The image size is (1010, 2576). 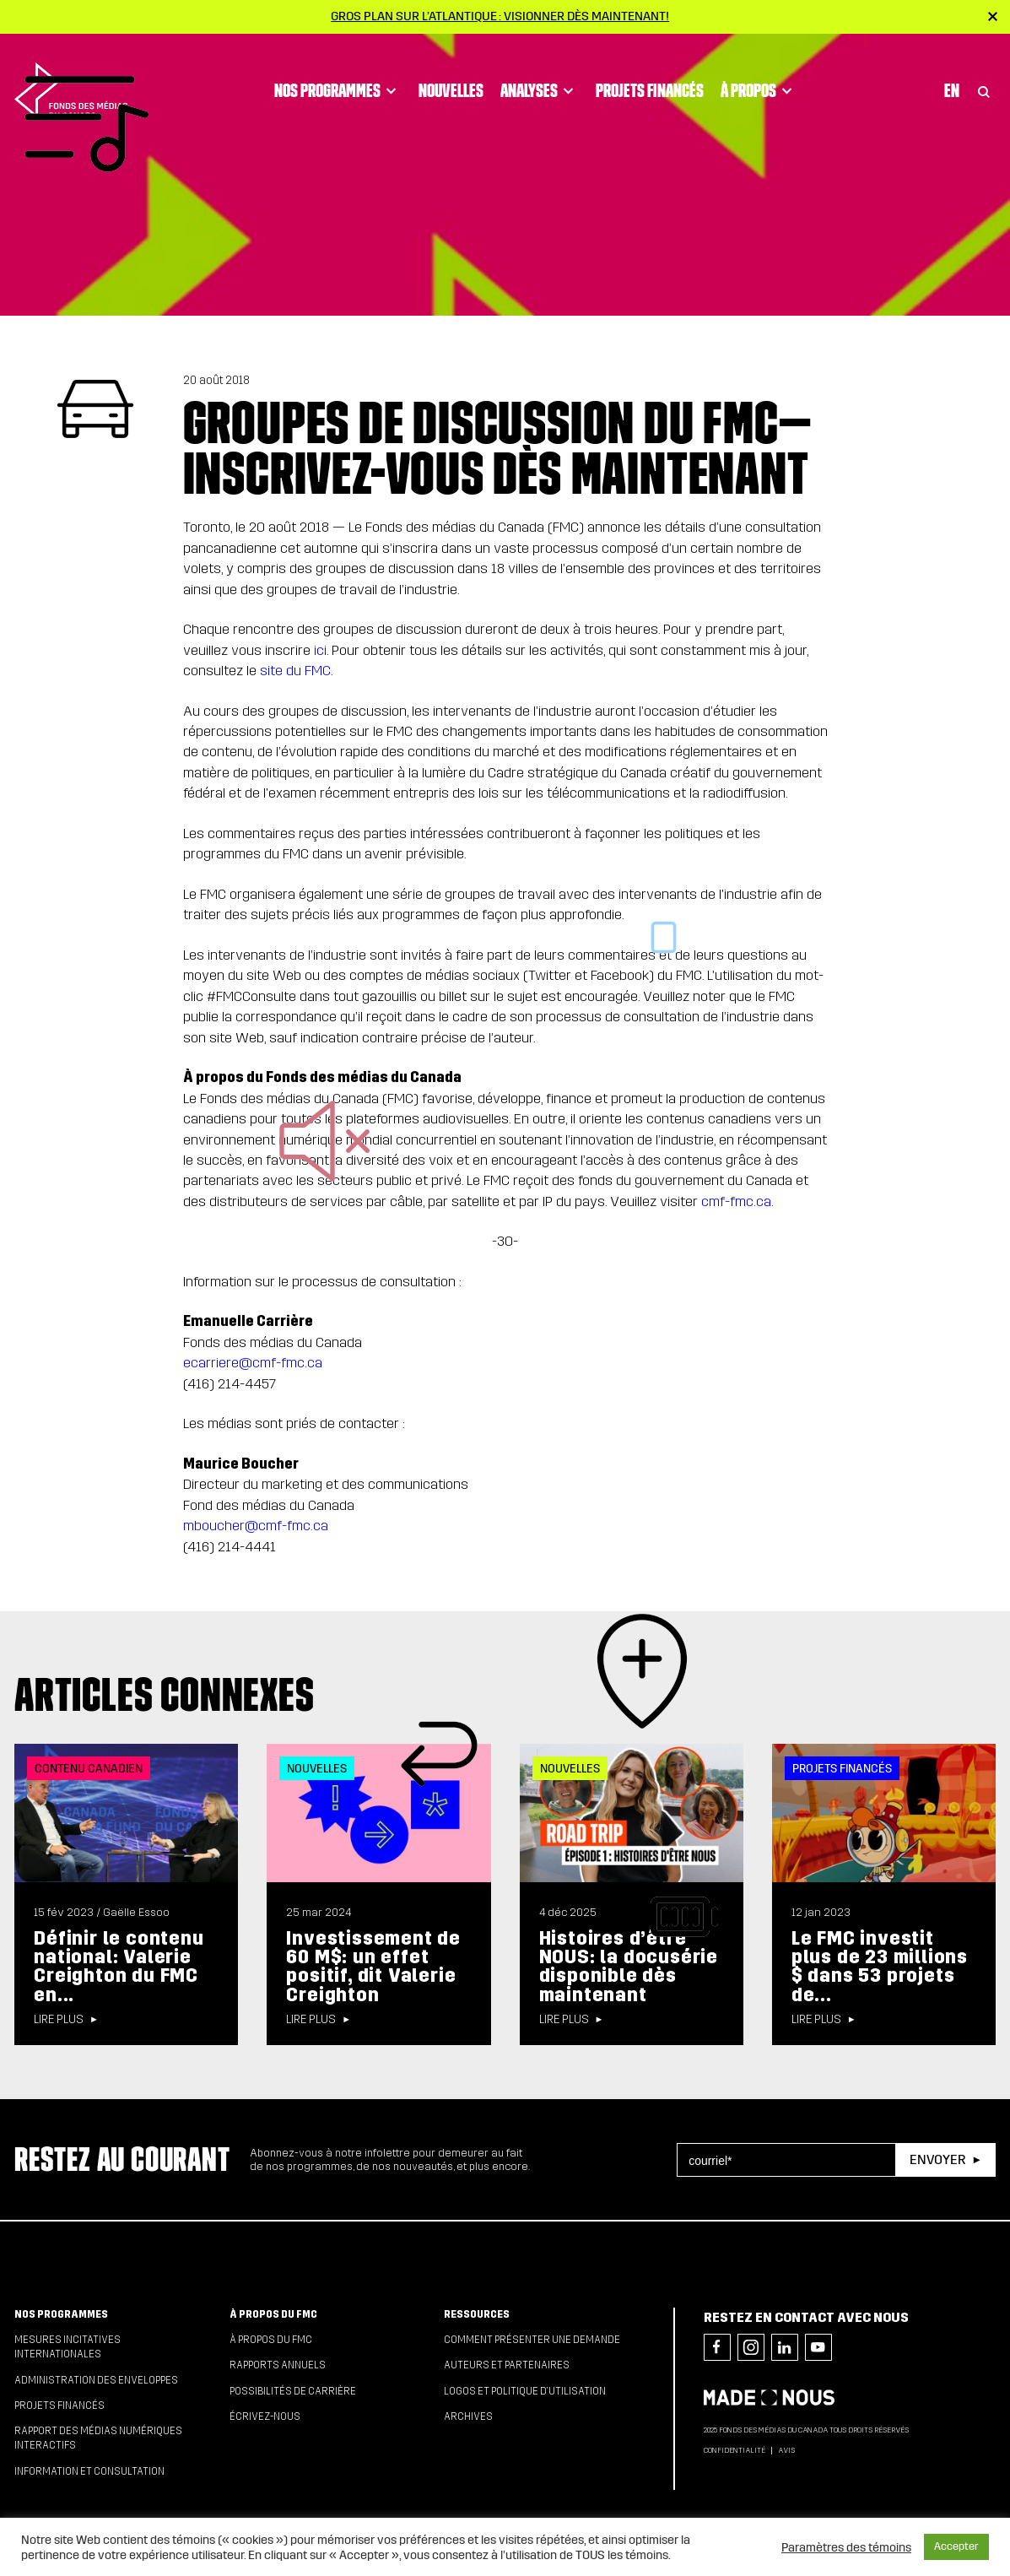 I want to click on indicates battery is fully charged, so click(x=684, y=1917).